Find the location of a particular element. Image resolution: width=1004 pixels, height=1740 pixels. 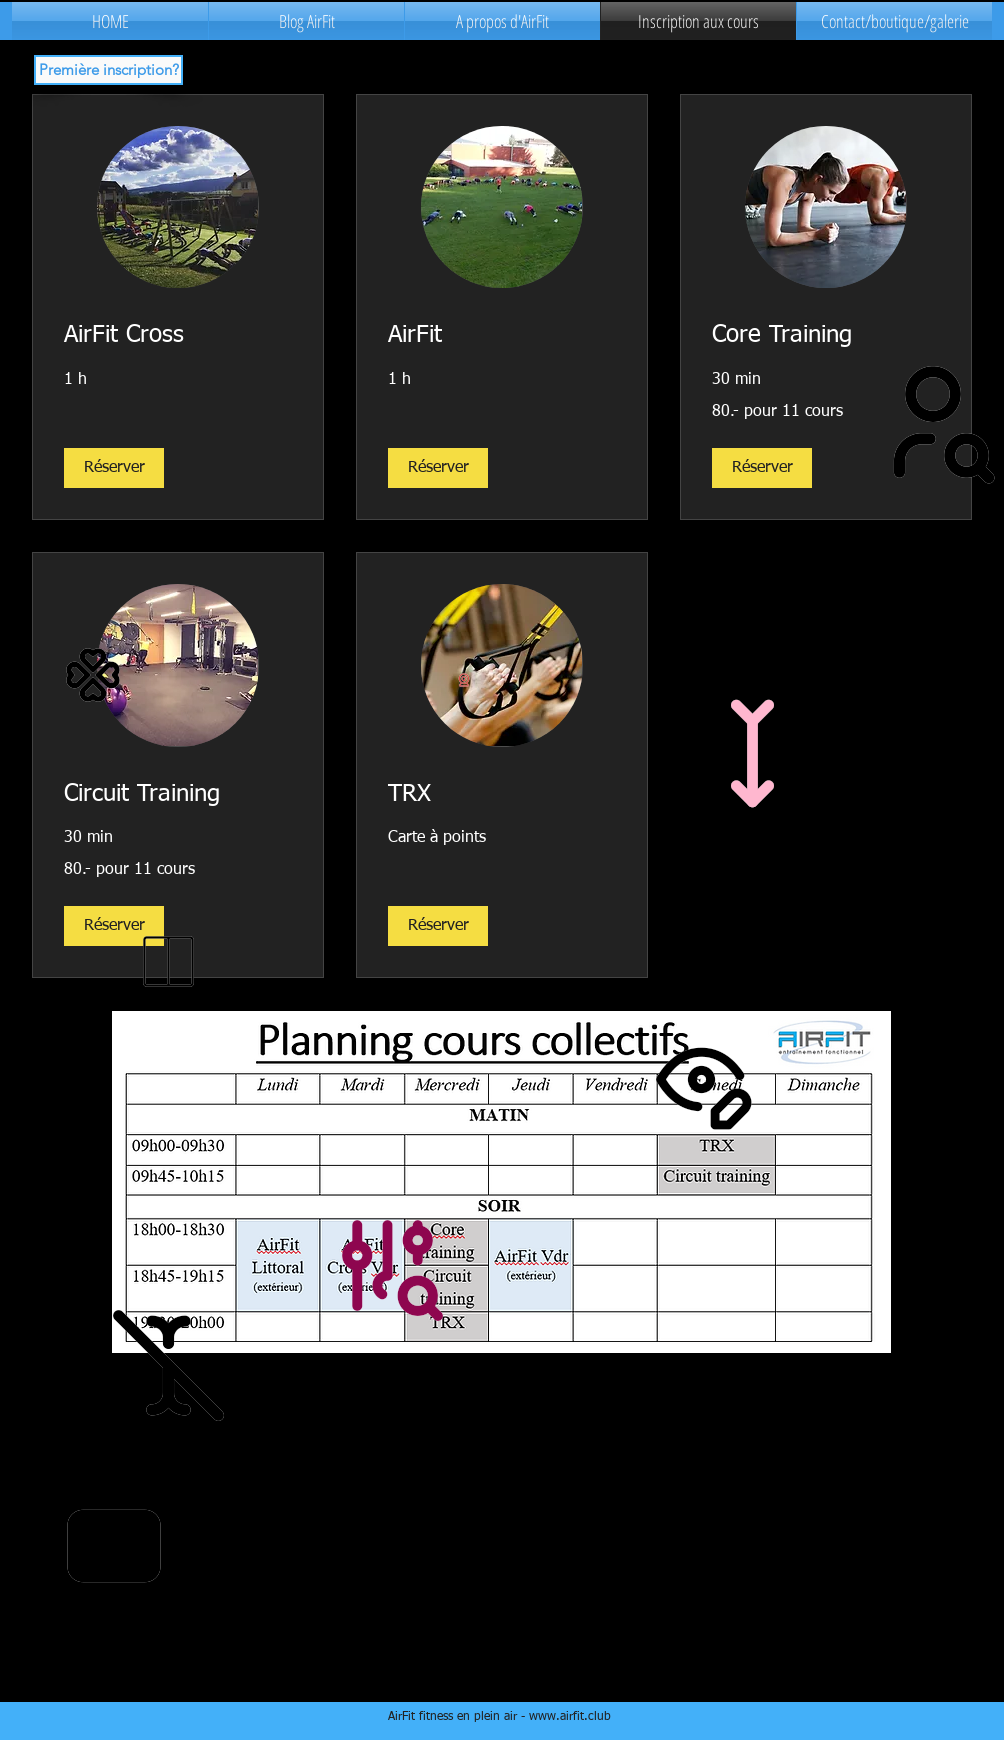

split view horizontally is located at coordinates (168, 961).